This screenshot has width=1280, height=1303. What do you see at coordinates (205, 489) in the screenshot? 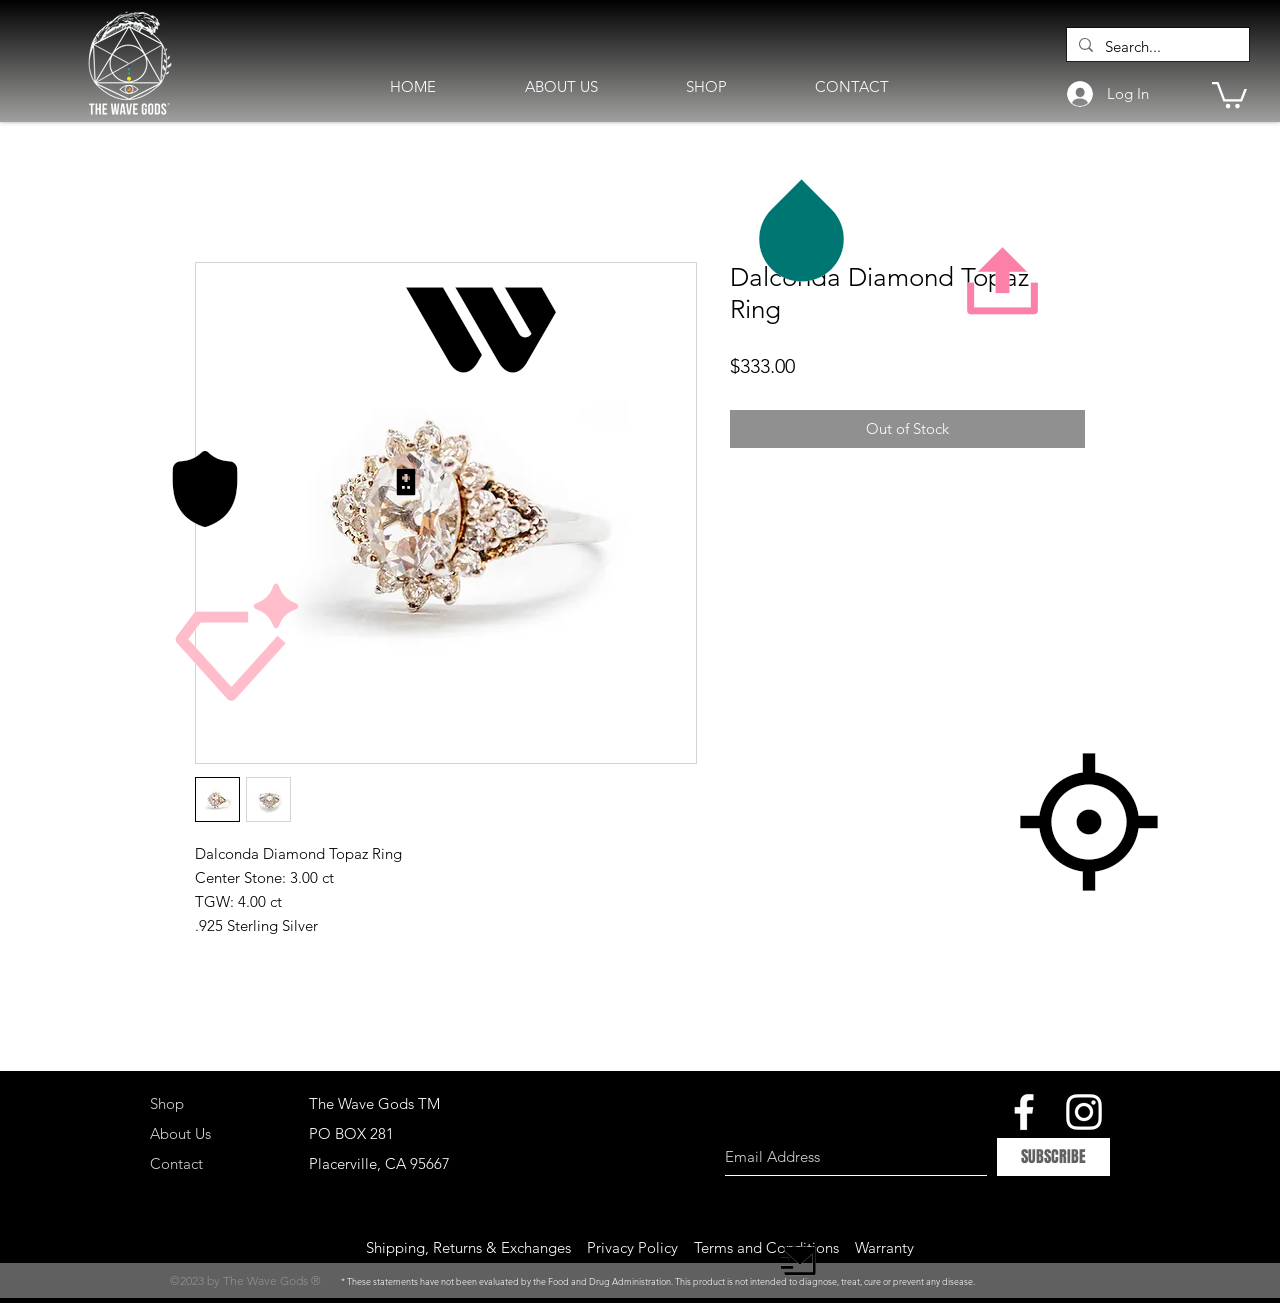
I see `open NextDNS settings` at bounding box center [205, 489].